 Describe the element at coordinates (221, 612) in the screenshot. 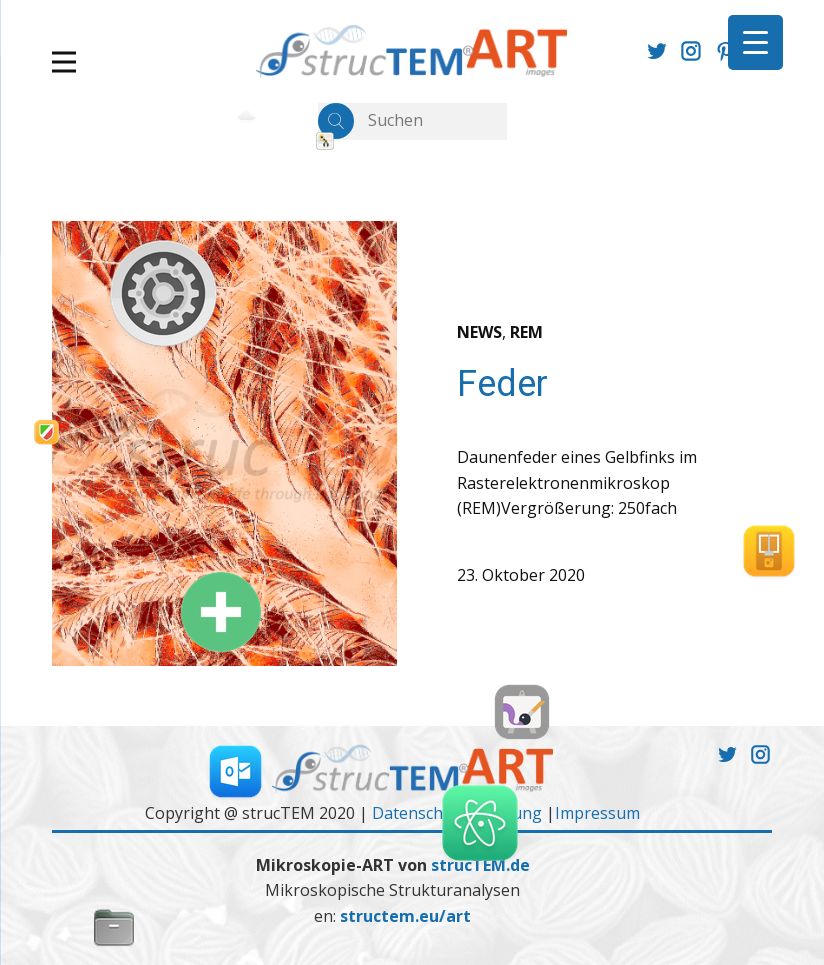

I see `indicates a newly added file in version control` at that location.